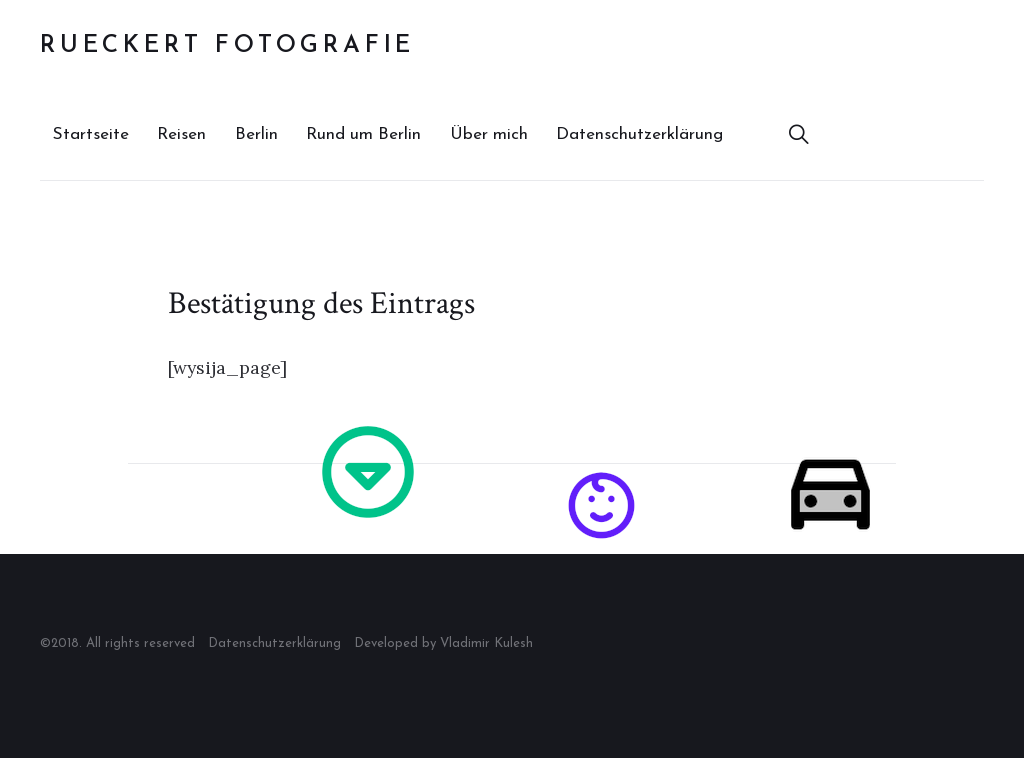 The image size is (1024, 758). Describe the element at coordinates (368, 472) in the screenshot. I see `expand dropdown menu` at that location.